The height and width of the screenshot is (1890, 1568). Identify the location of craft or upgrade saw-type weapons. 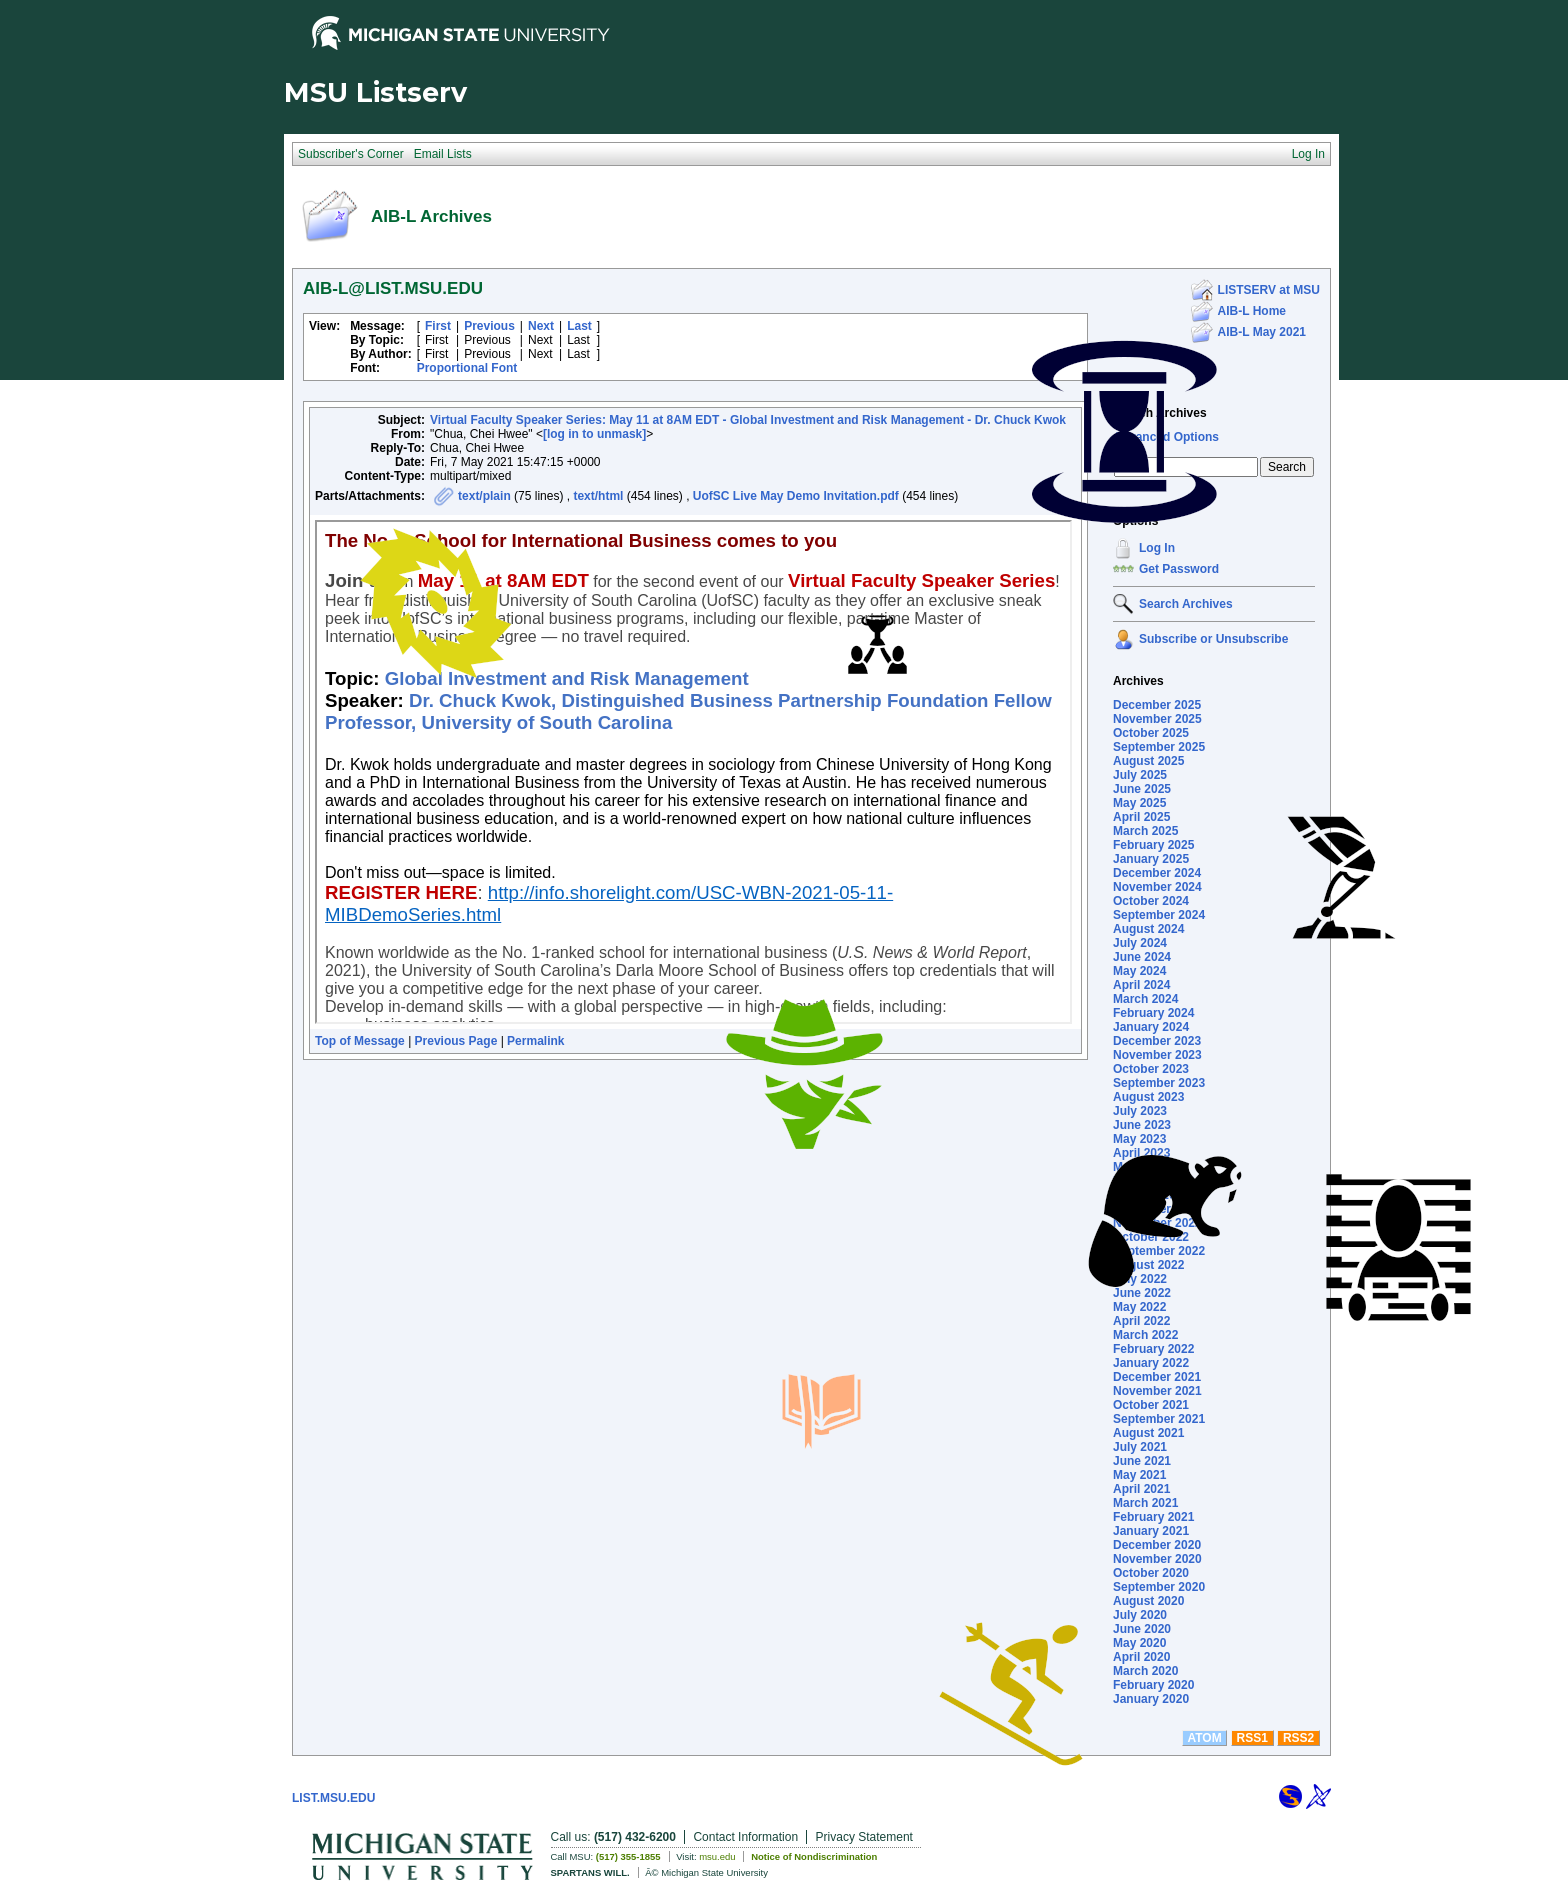
(436, 603).